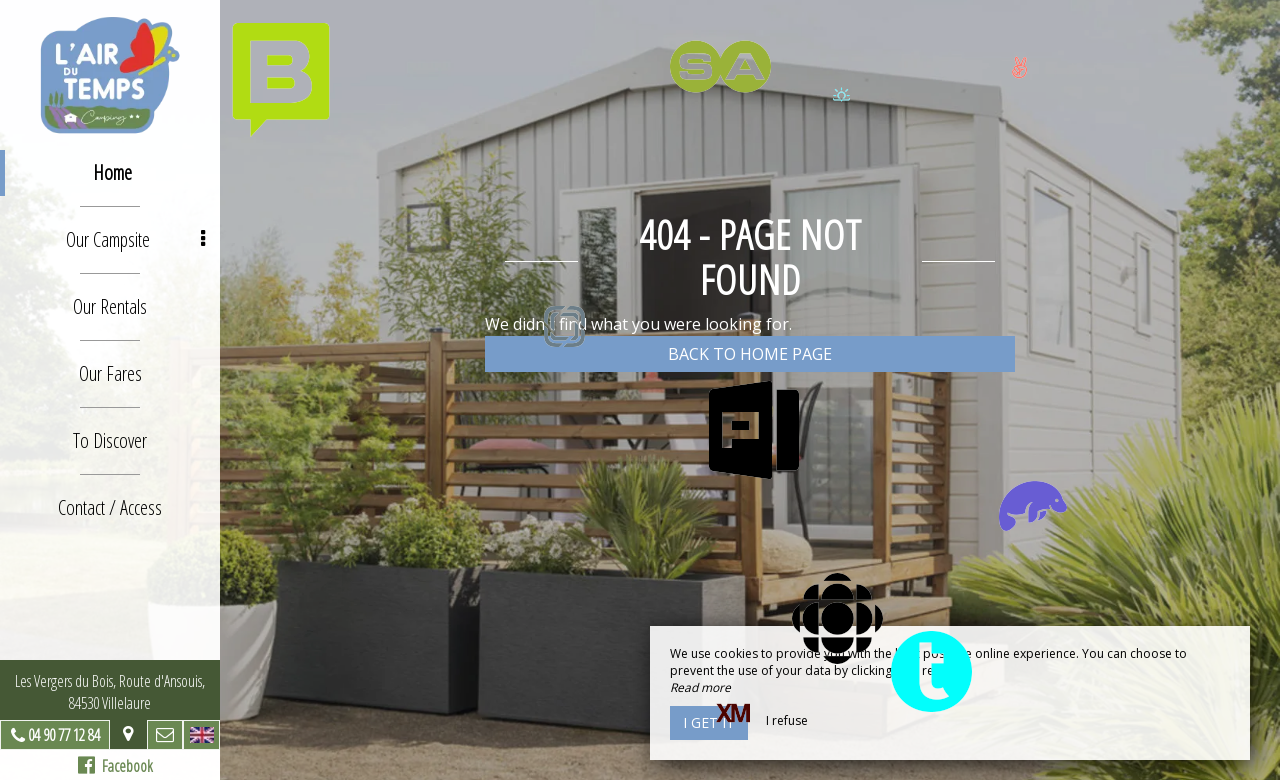 This screenshot has height=780, width=1280. What do you see at coordinates (733, 713) in the screenshot?
I see `open qualtrics survey platform` at bounding box center [733, 713].